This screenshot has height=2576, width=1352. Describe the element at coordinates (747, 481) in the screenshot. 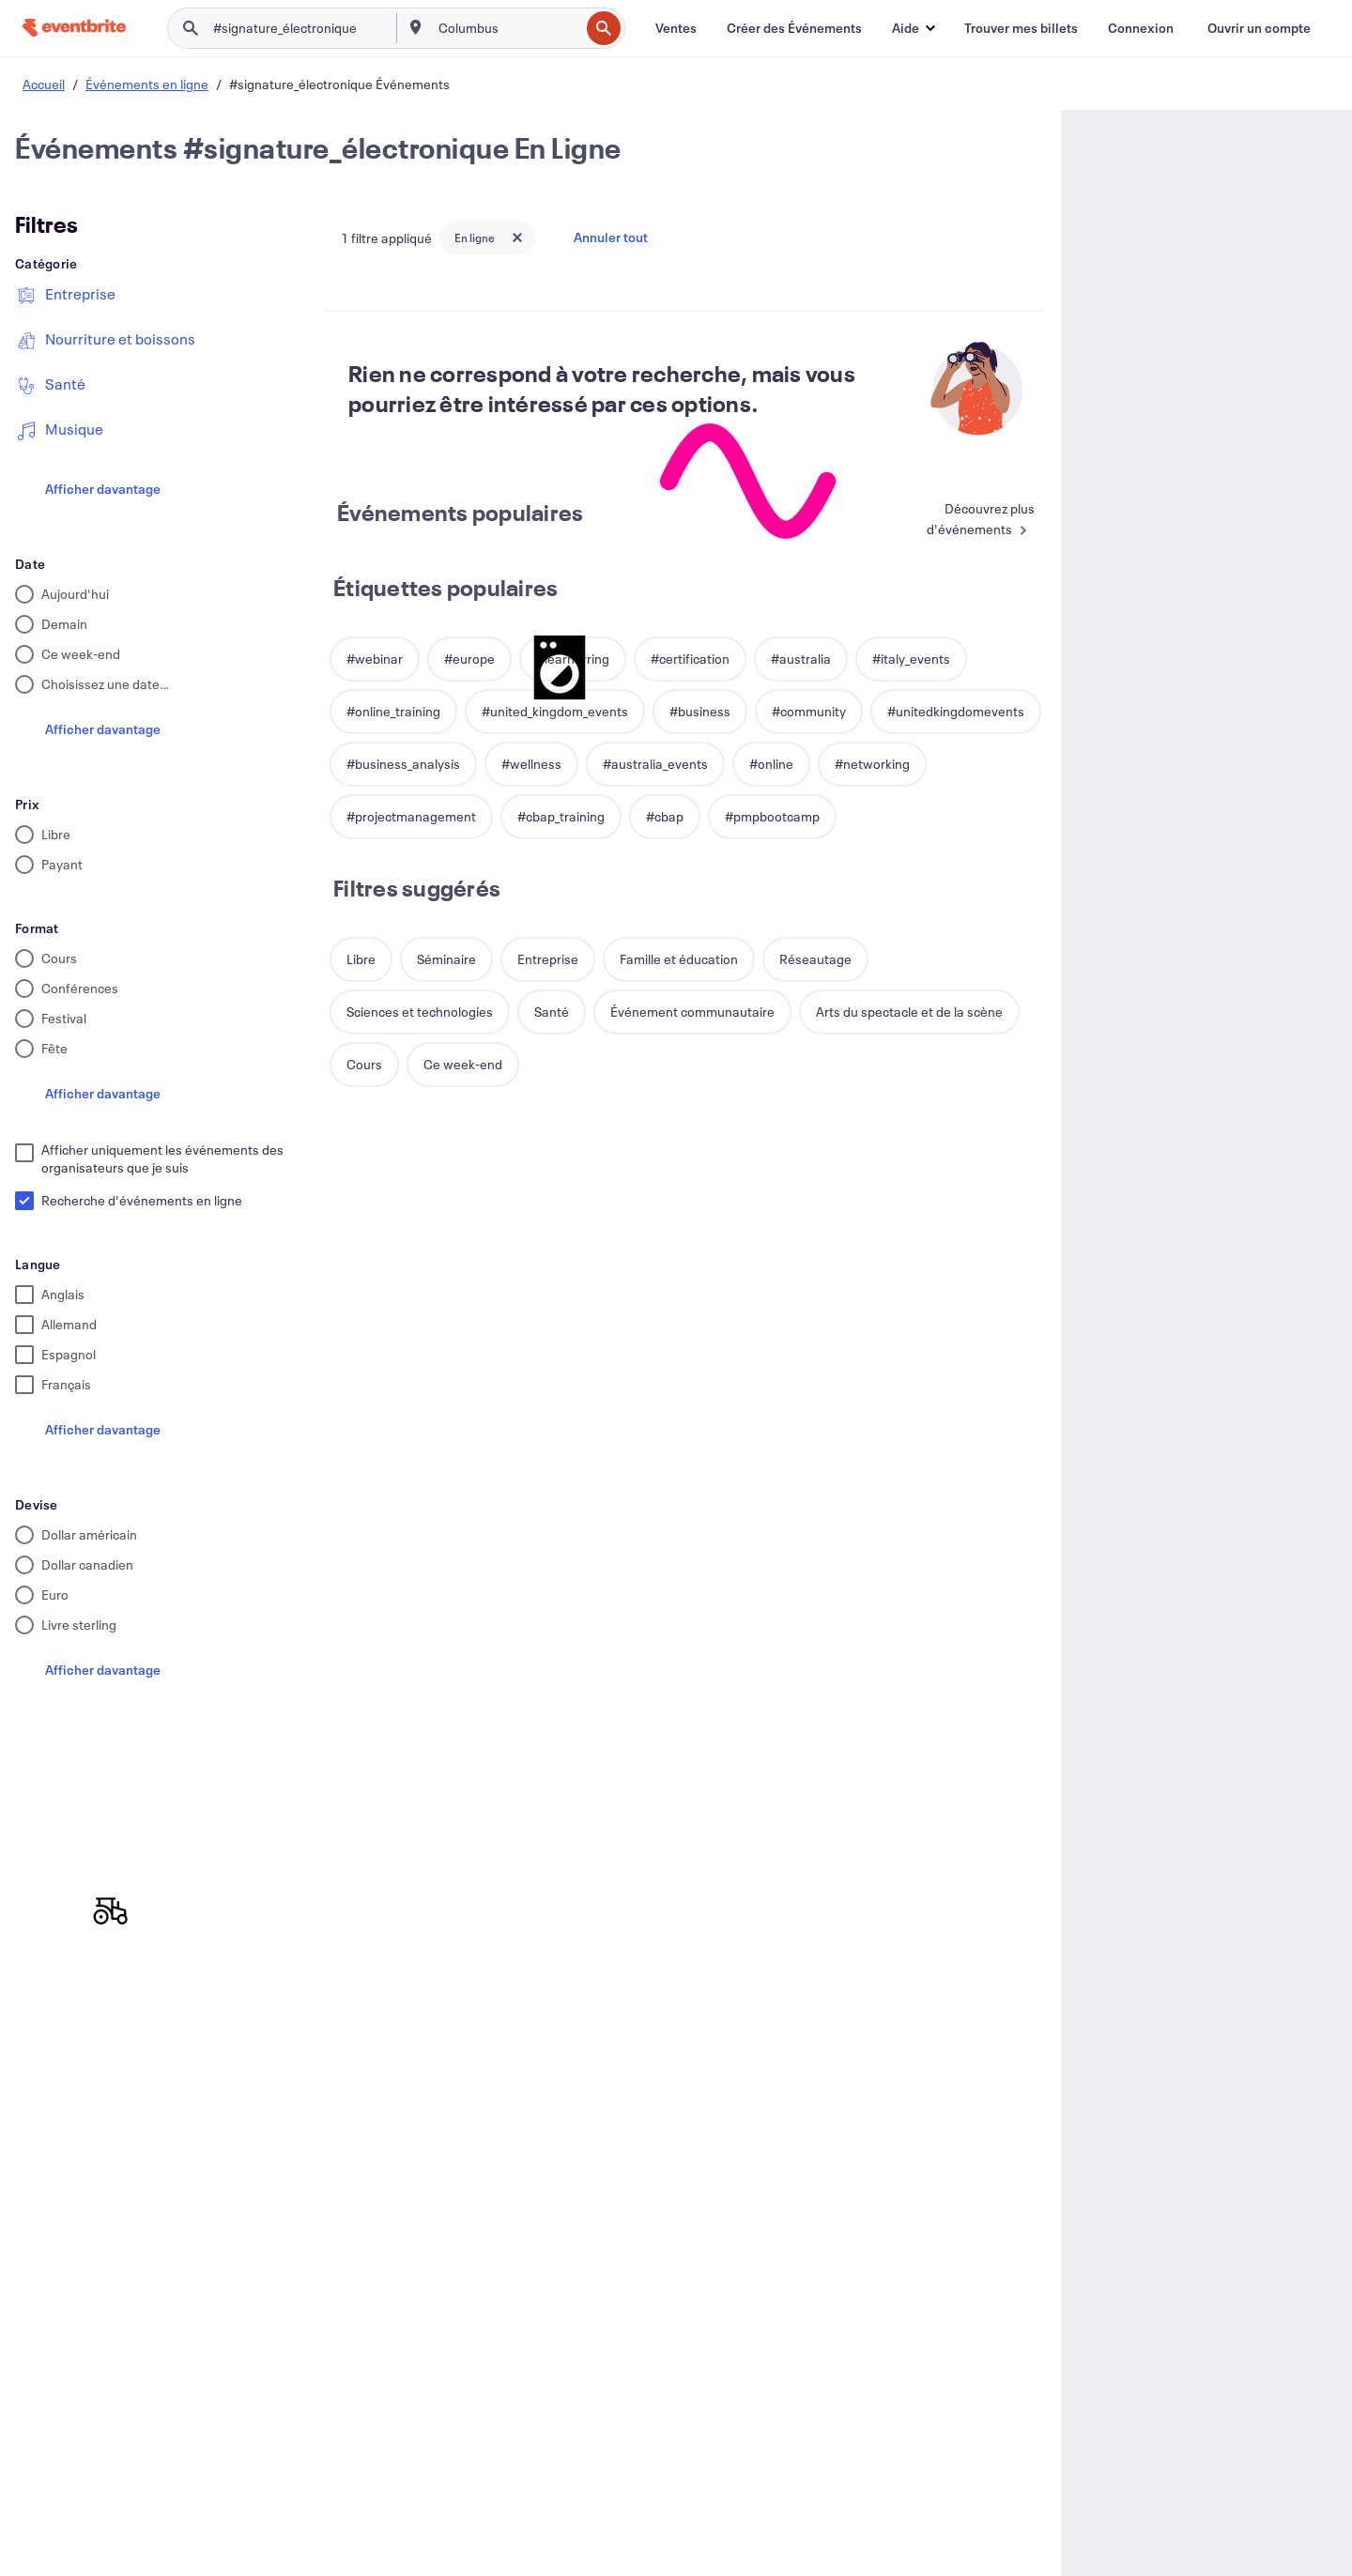

I see `audio or sound wave visualization` at that location.